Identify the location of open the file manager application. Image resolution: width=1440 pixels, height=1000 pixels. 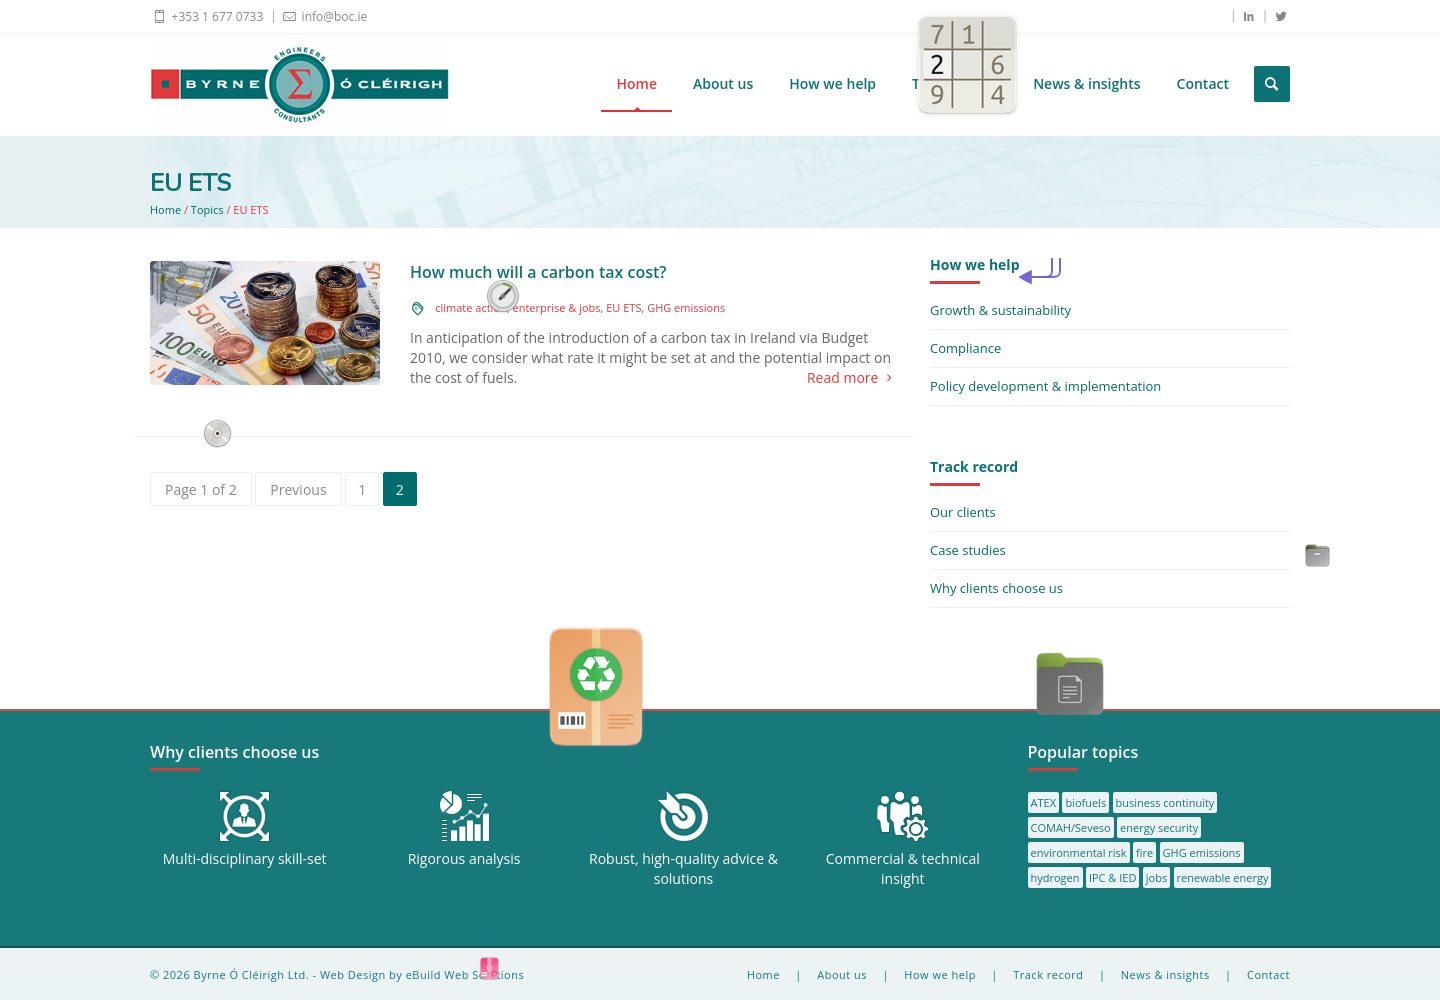
(1317, 555).